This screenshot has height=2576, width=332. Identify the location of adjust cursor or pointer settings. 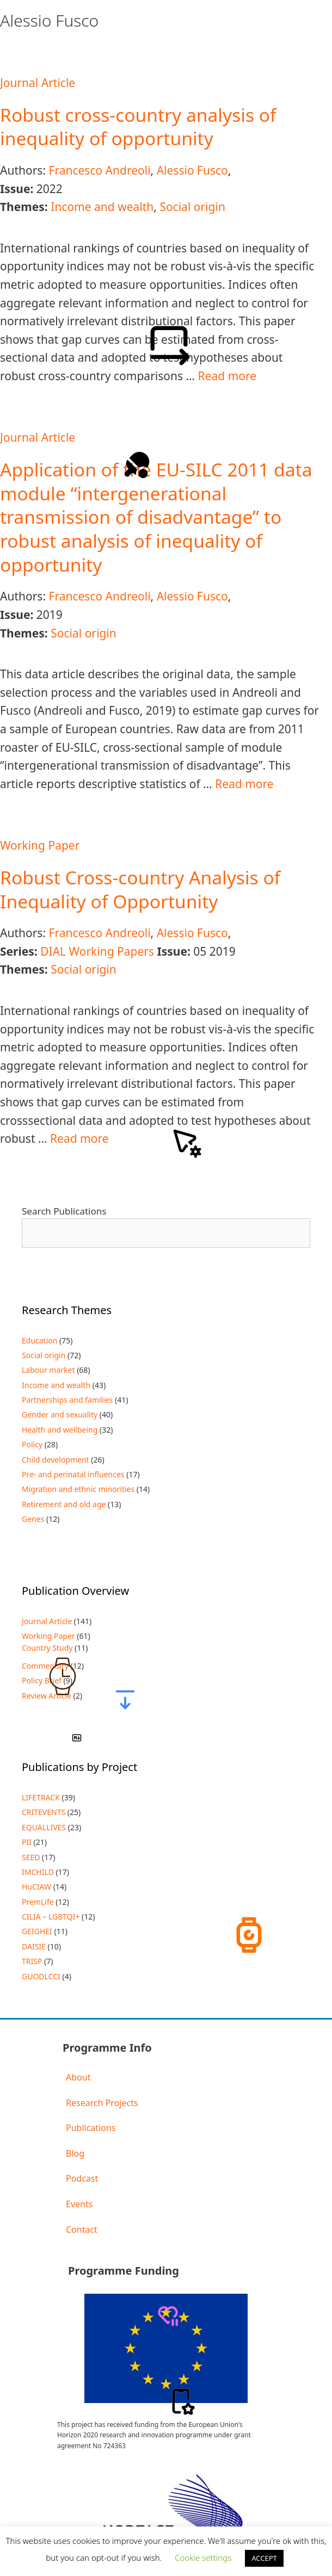
(186, 1142).